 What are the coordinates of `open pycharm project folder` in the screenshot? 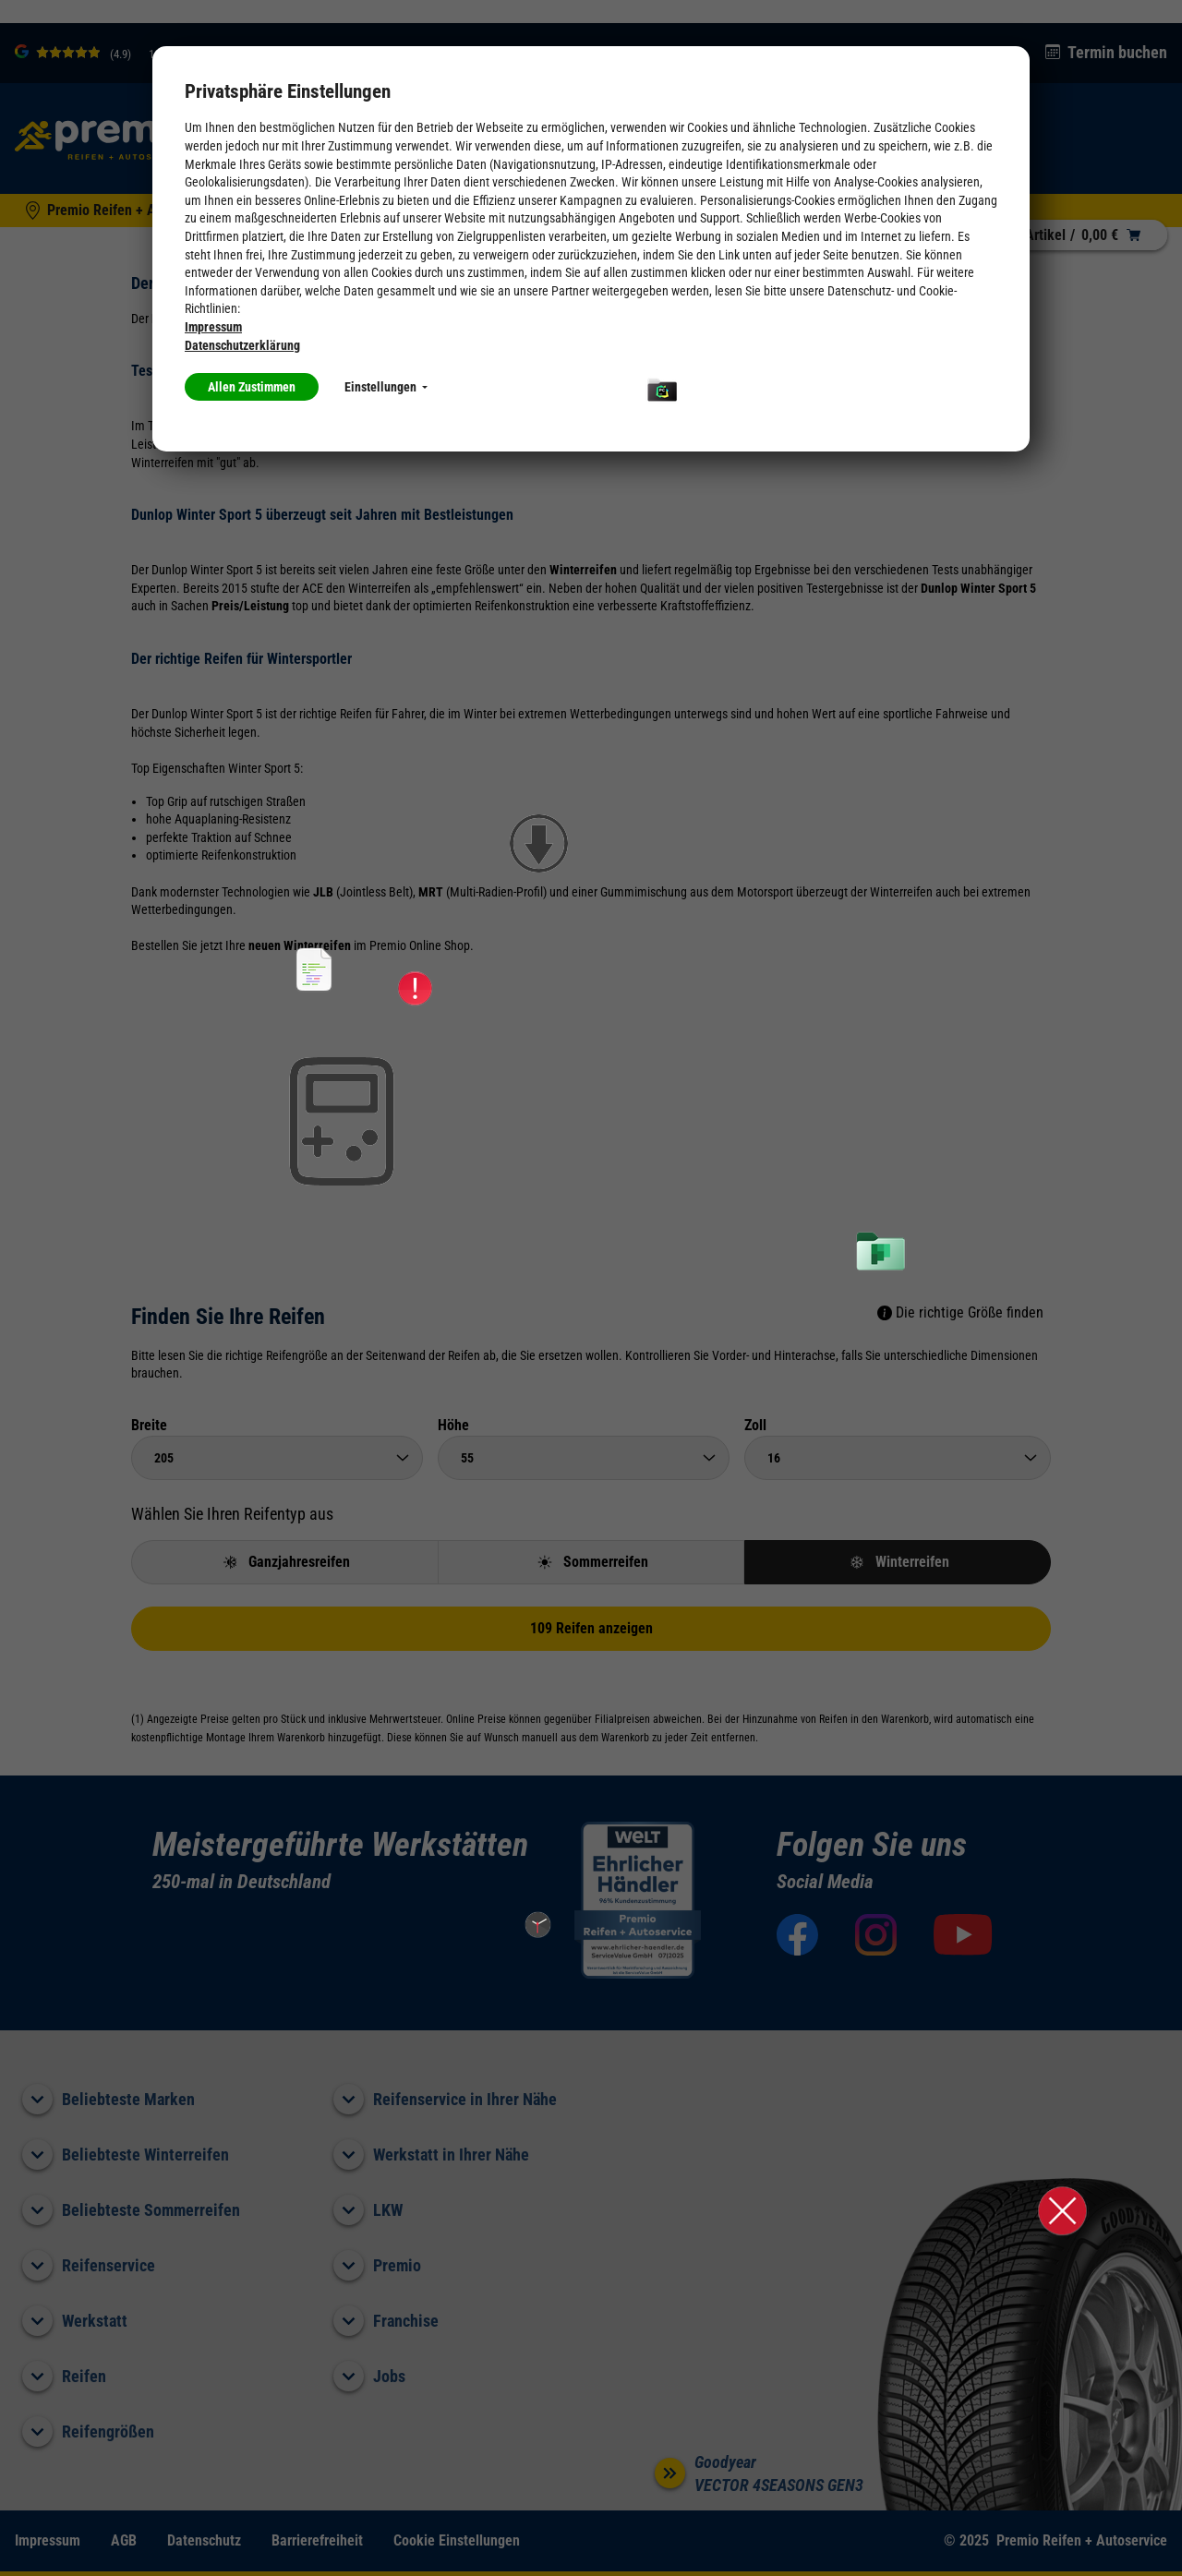 It's located at (662, 391).